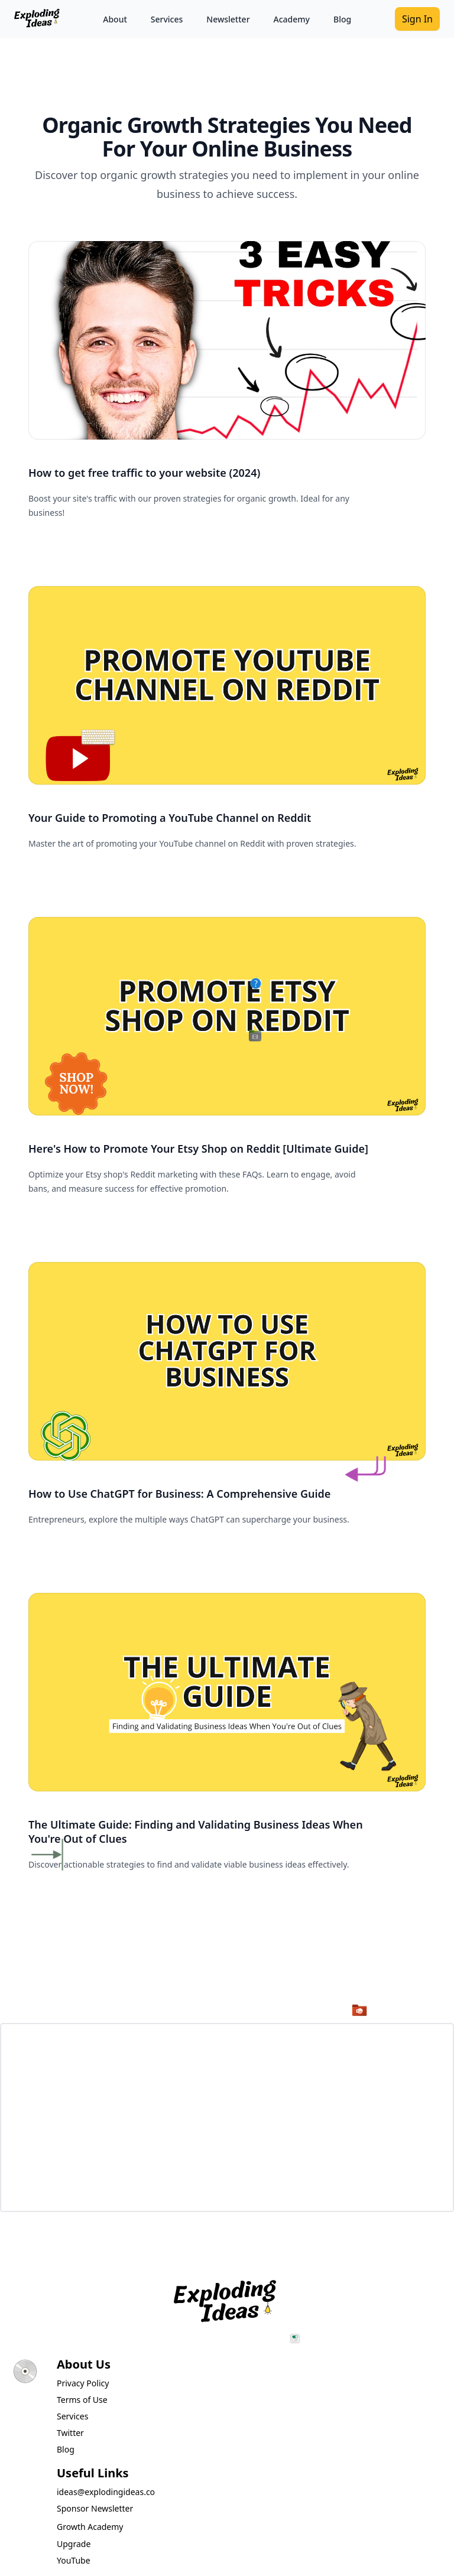 The width and height of the screenshot is (454, 2576). What do you see at coordinates (47, 1855) in the screenshot?
I see `go to the last item in a list or sequence` at bounding box center [47, 1855].